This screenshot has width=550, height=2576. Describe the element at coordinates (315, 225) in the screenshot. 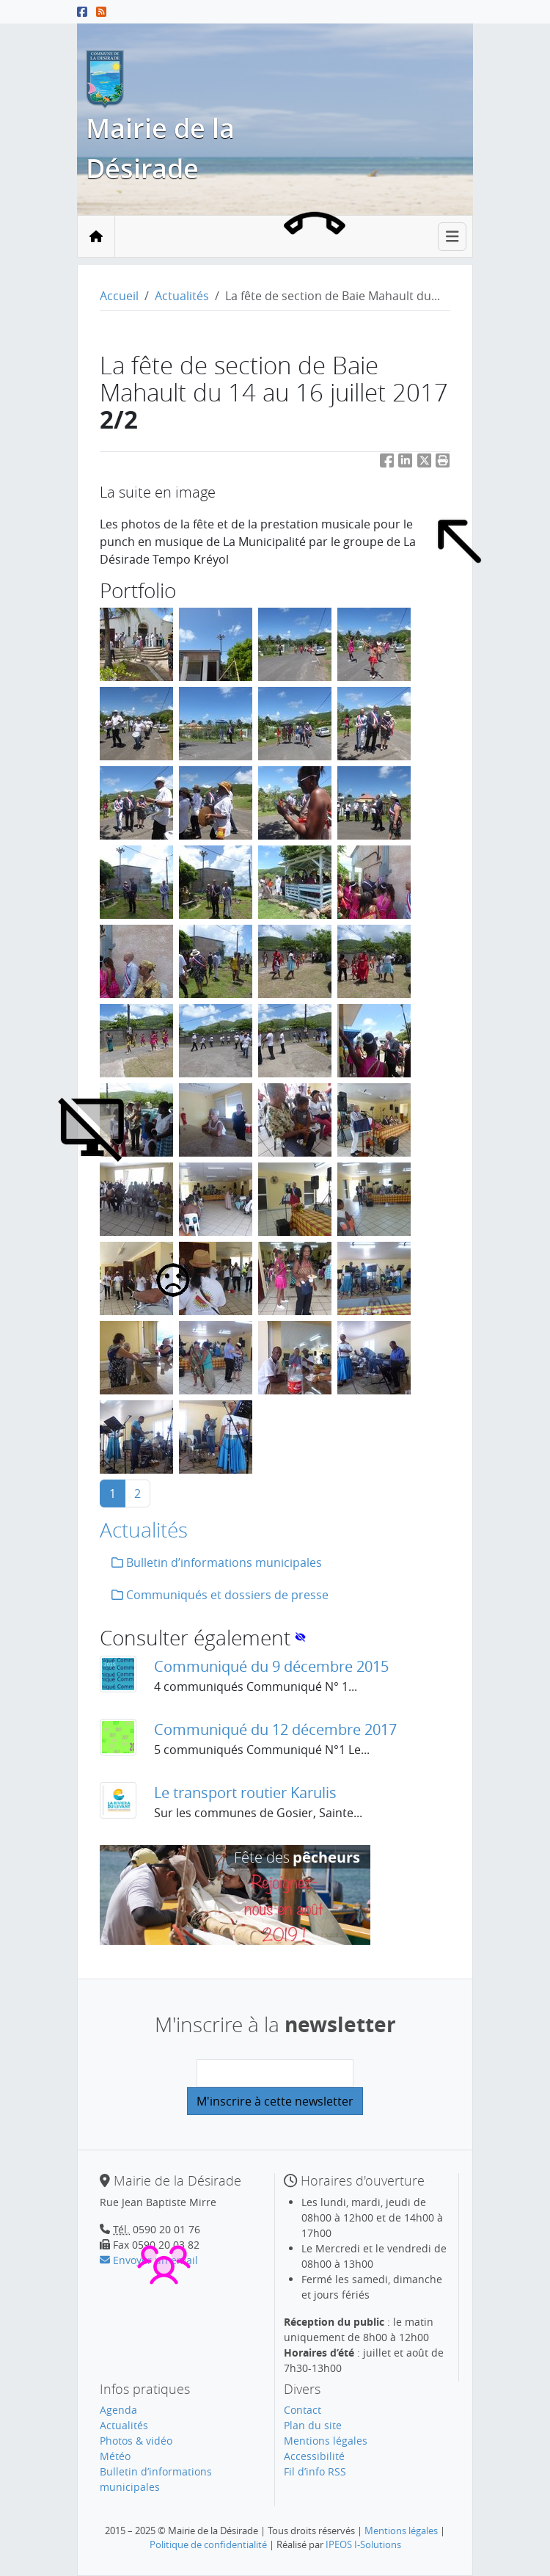

I see `end the current phone call` at that location.